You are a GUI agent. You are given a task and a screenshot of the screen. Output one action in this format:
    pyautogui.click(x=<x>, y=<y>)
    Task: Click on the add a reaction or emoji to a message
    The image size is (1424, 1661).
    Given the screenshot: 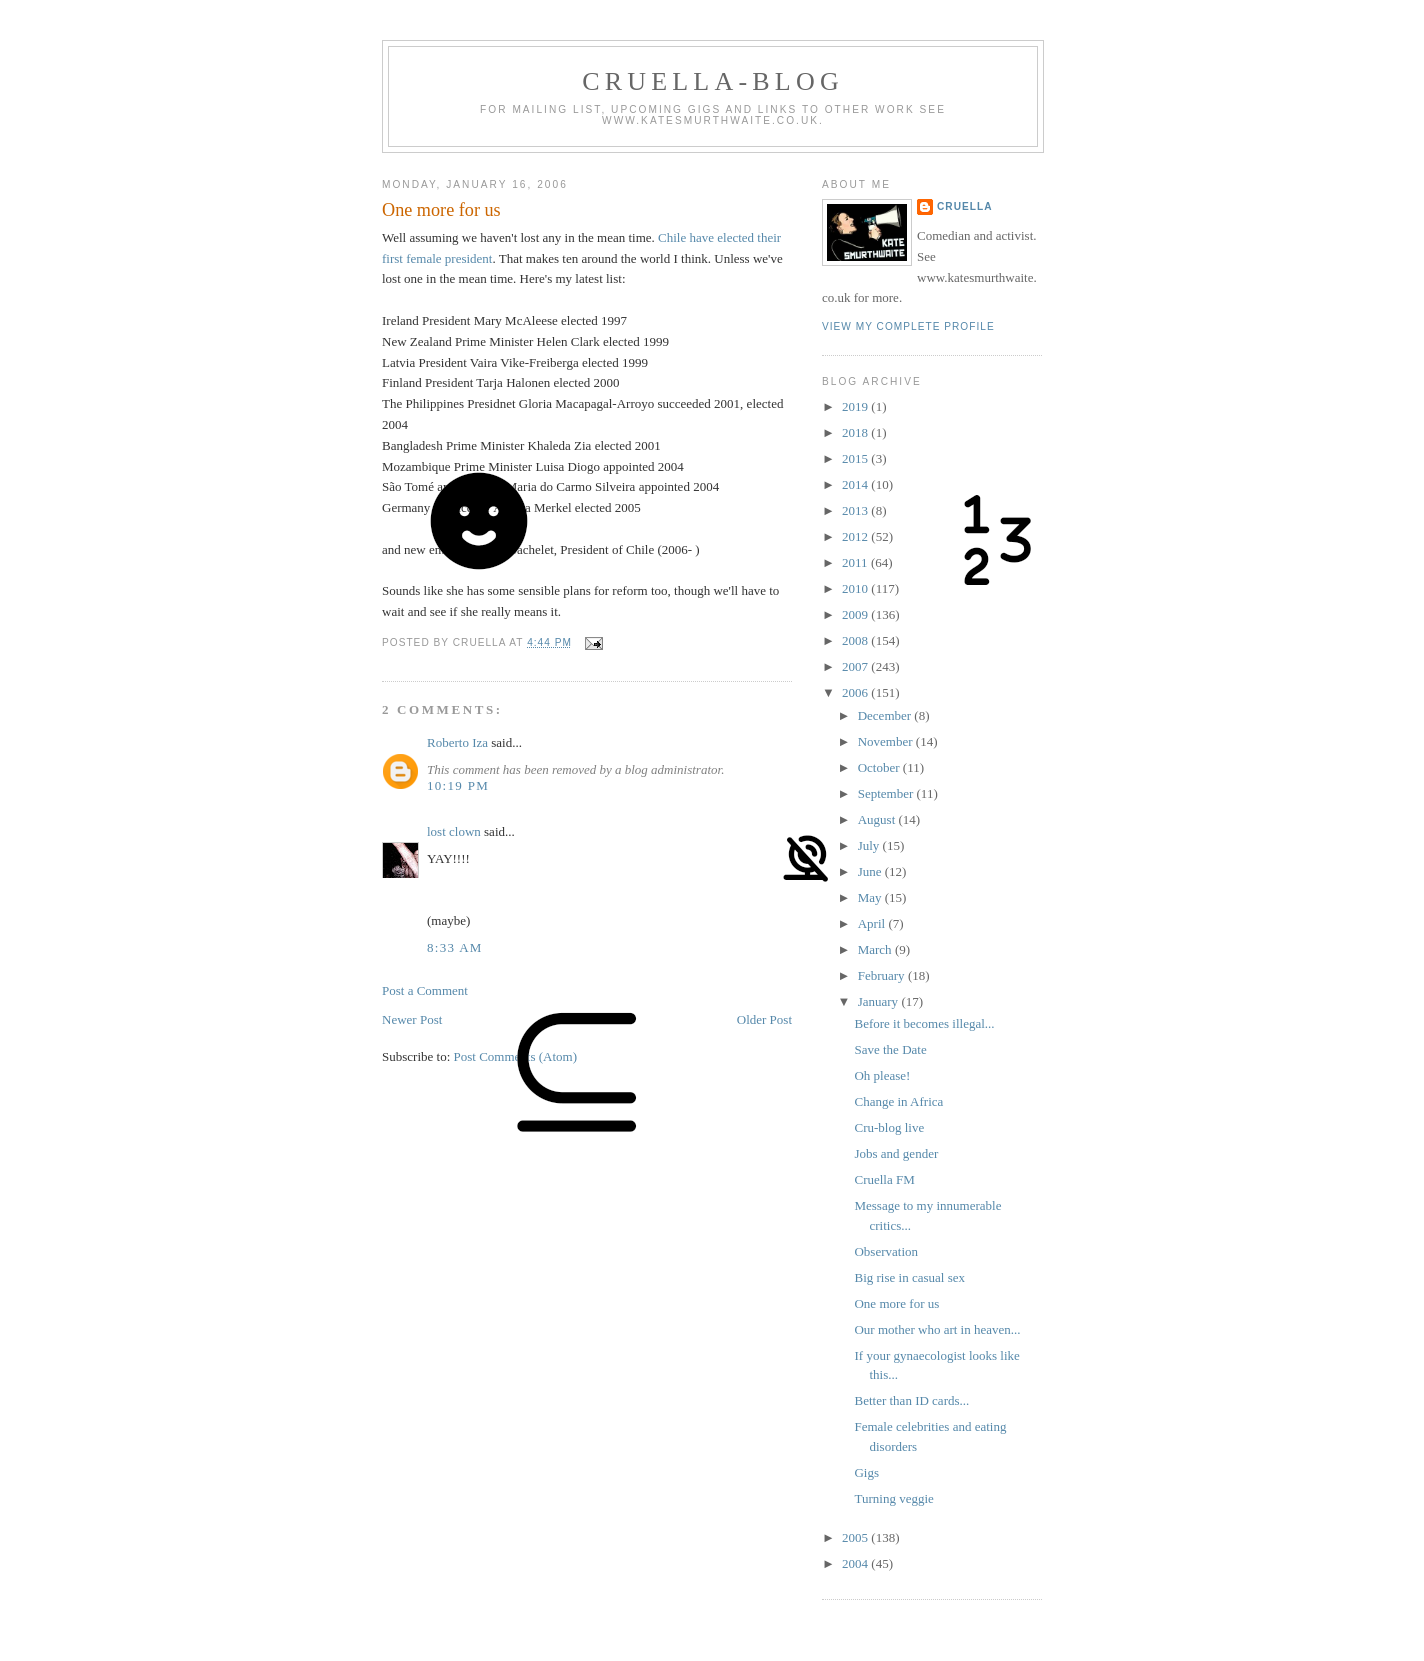 What is the action you would take?
    pyautogui.click(x=479, y=521)
    